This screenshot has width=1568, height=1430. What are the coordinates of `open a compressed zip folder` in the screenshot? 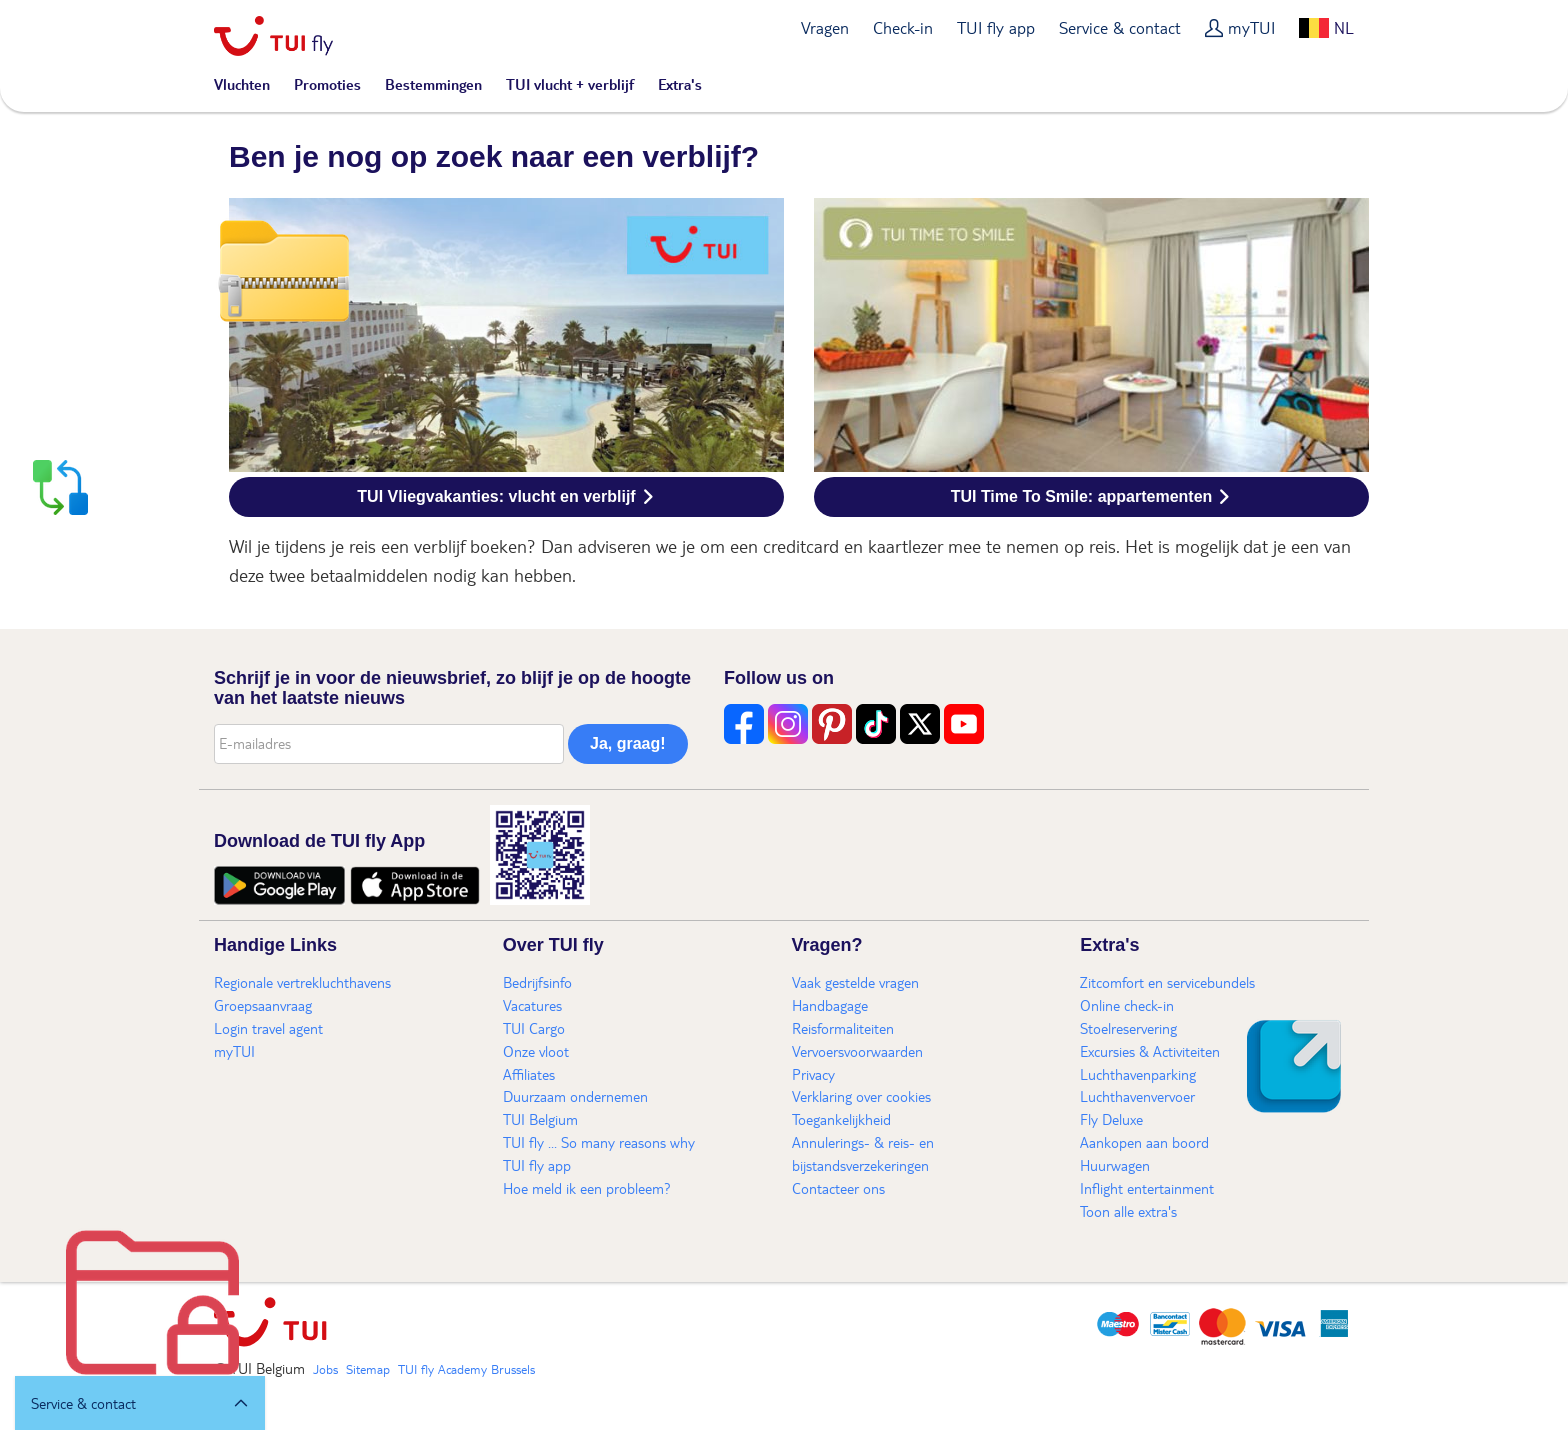 It's located at (284, 274).